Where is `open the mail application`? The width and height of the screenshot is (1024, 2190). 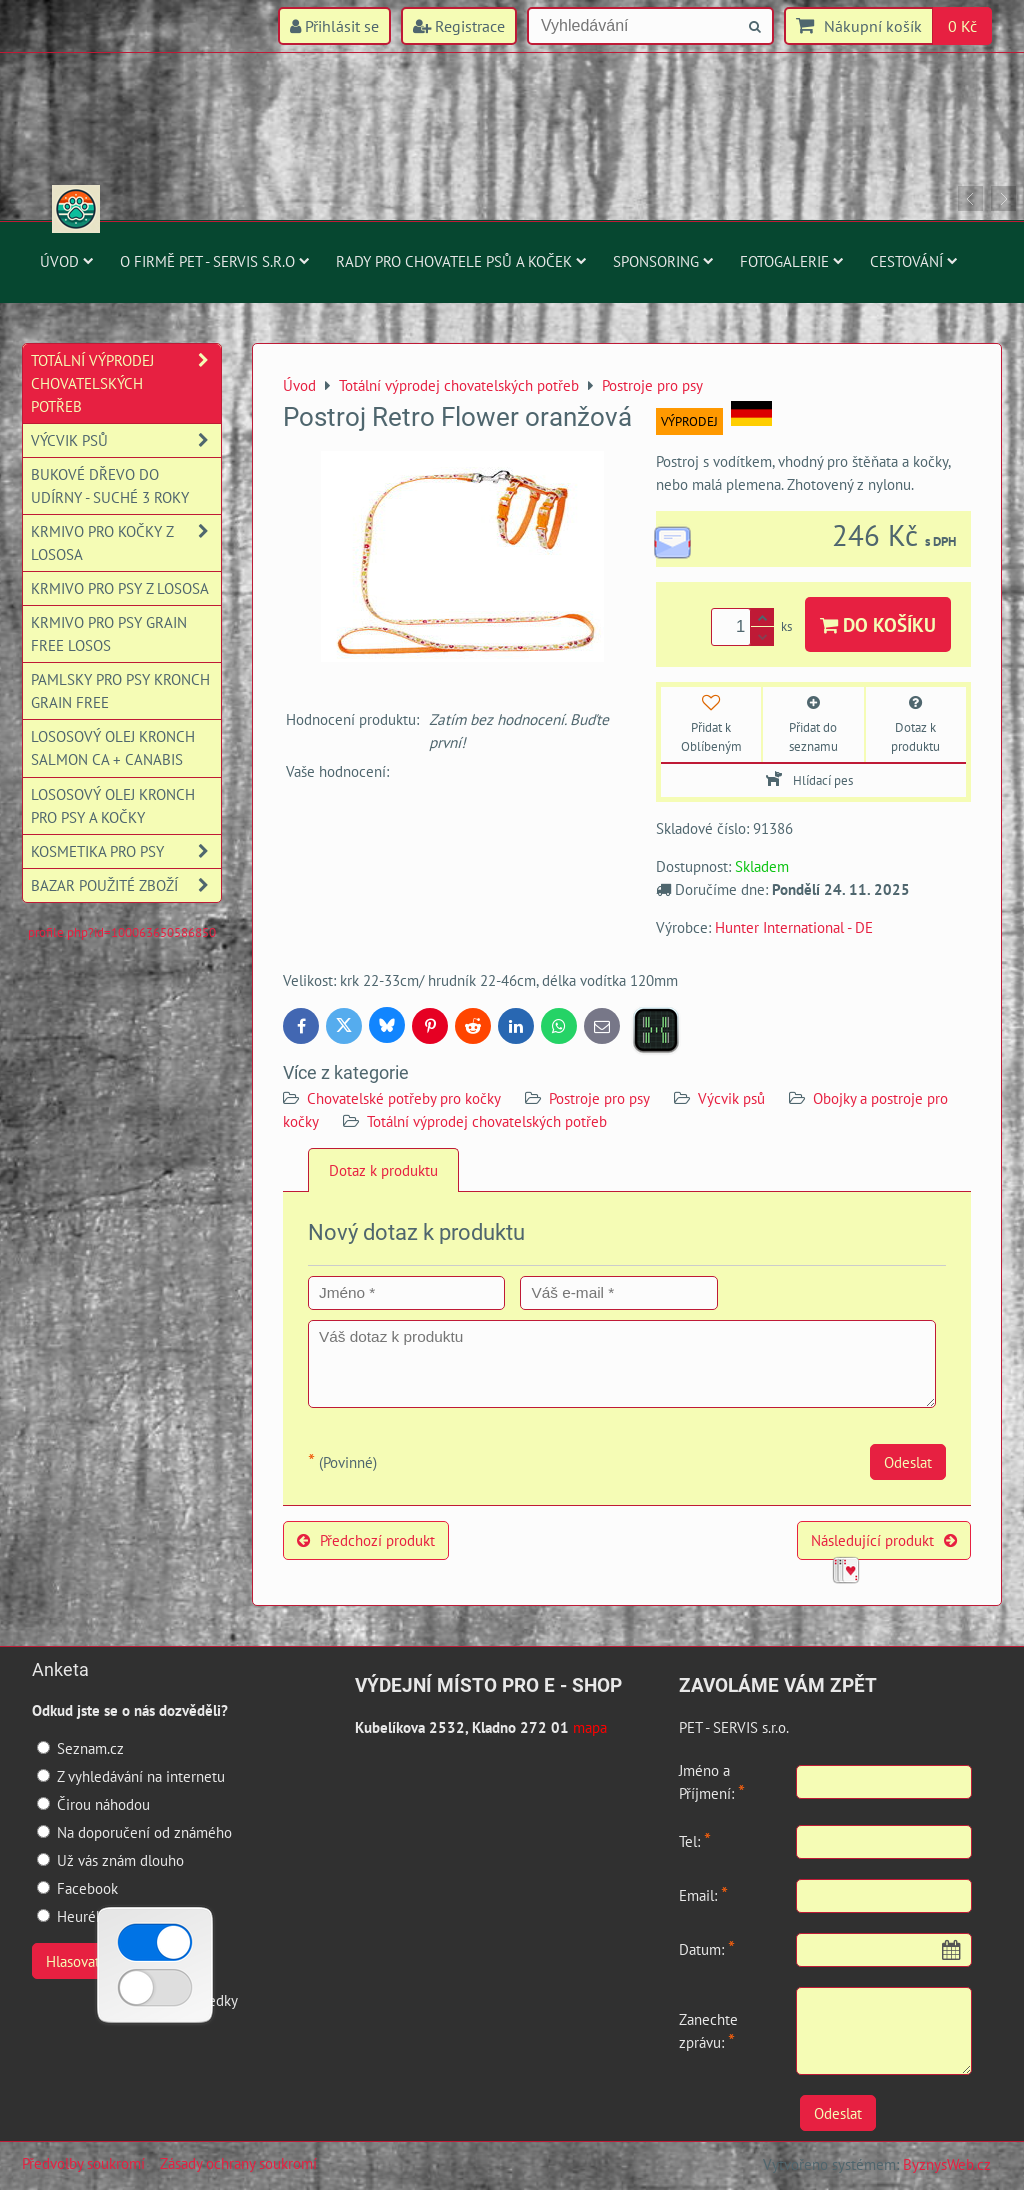
open the mail application is located at coordinates (672, 542).